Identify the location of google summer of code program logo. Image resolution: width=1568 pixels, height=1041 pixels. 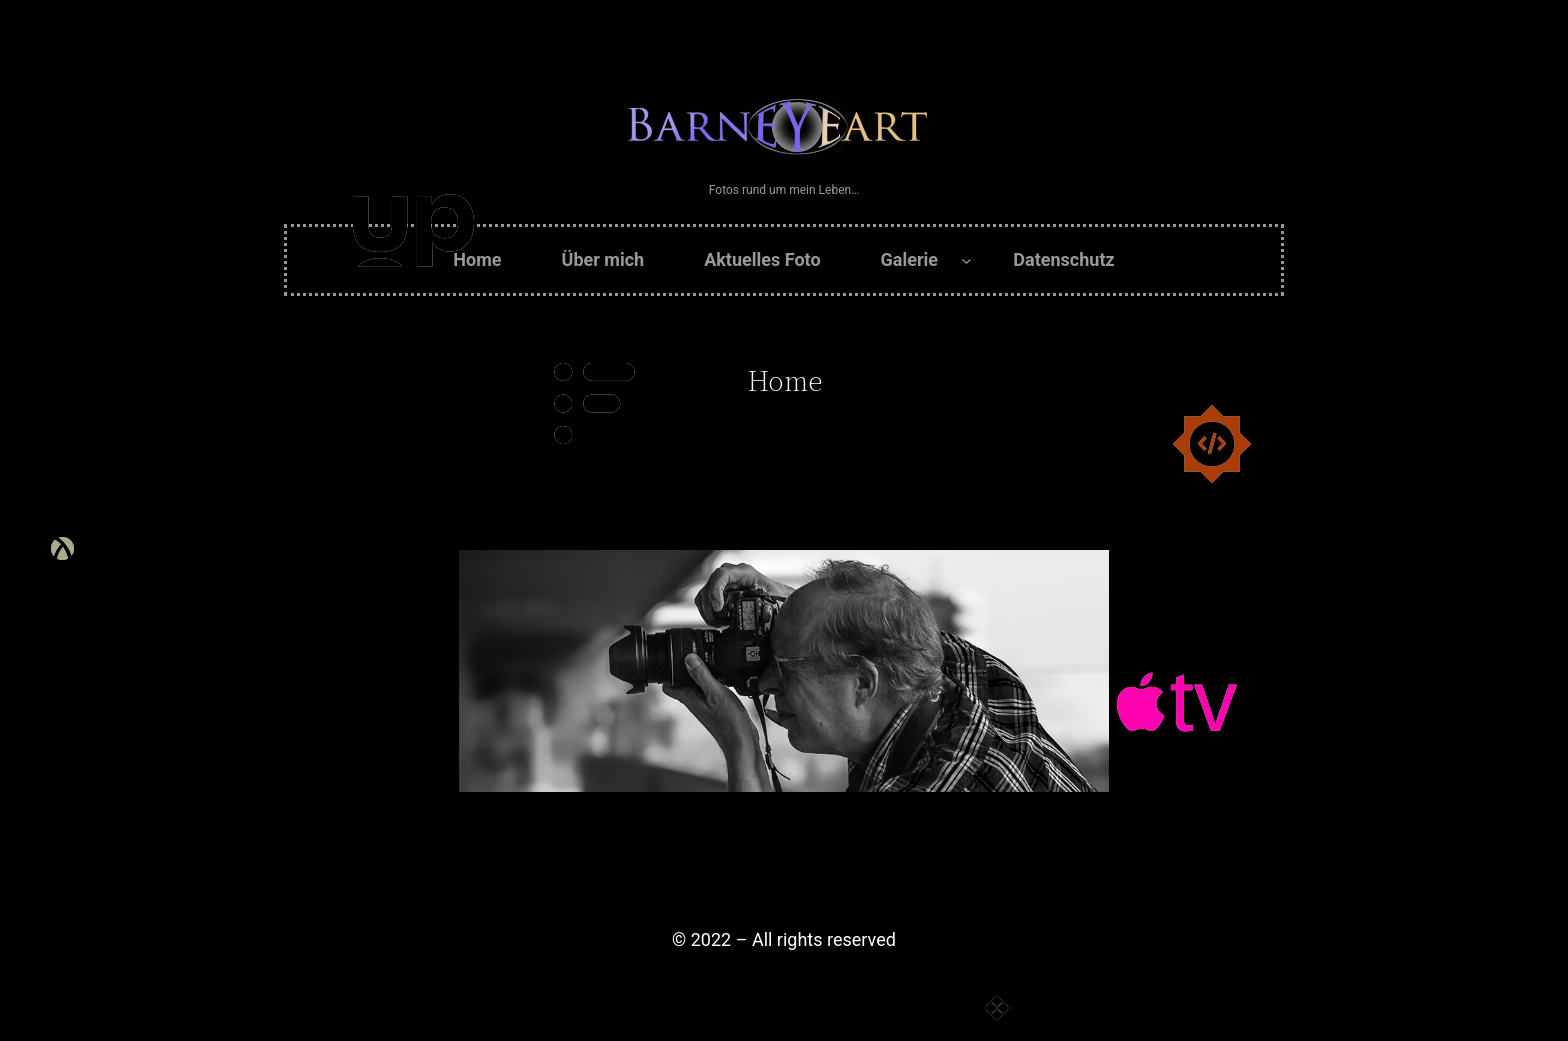
(1212, 444).